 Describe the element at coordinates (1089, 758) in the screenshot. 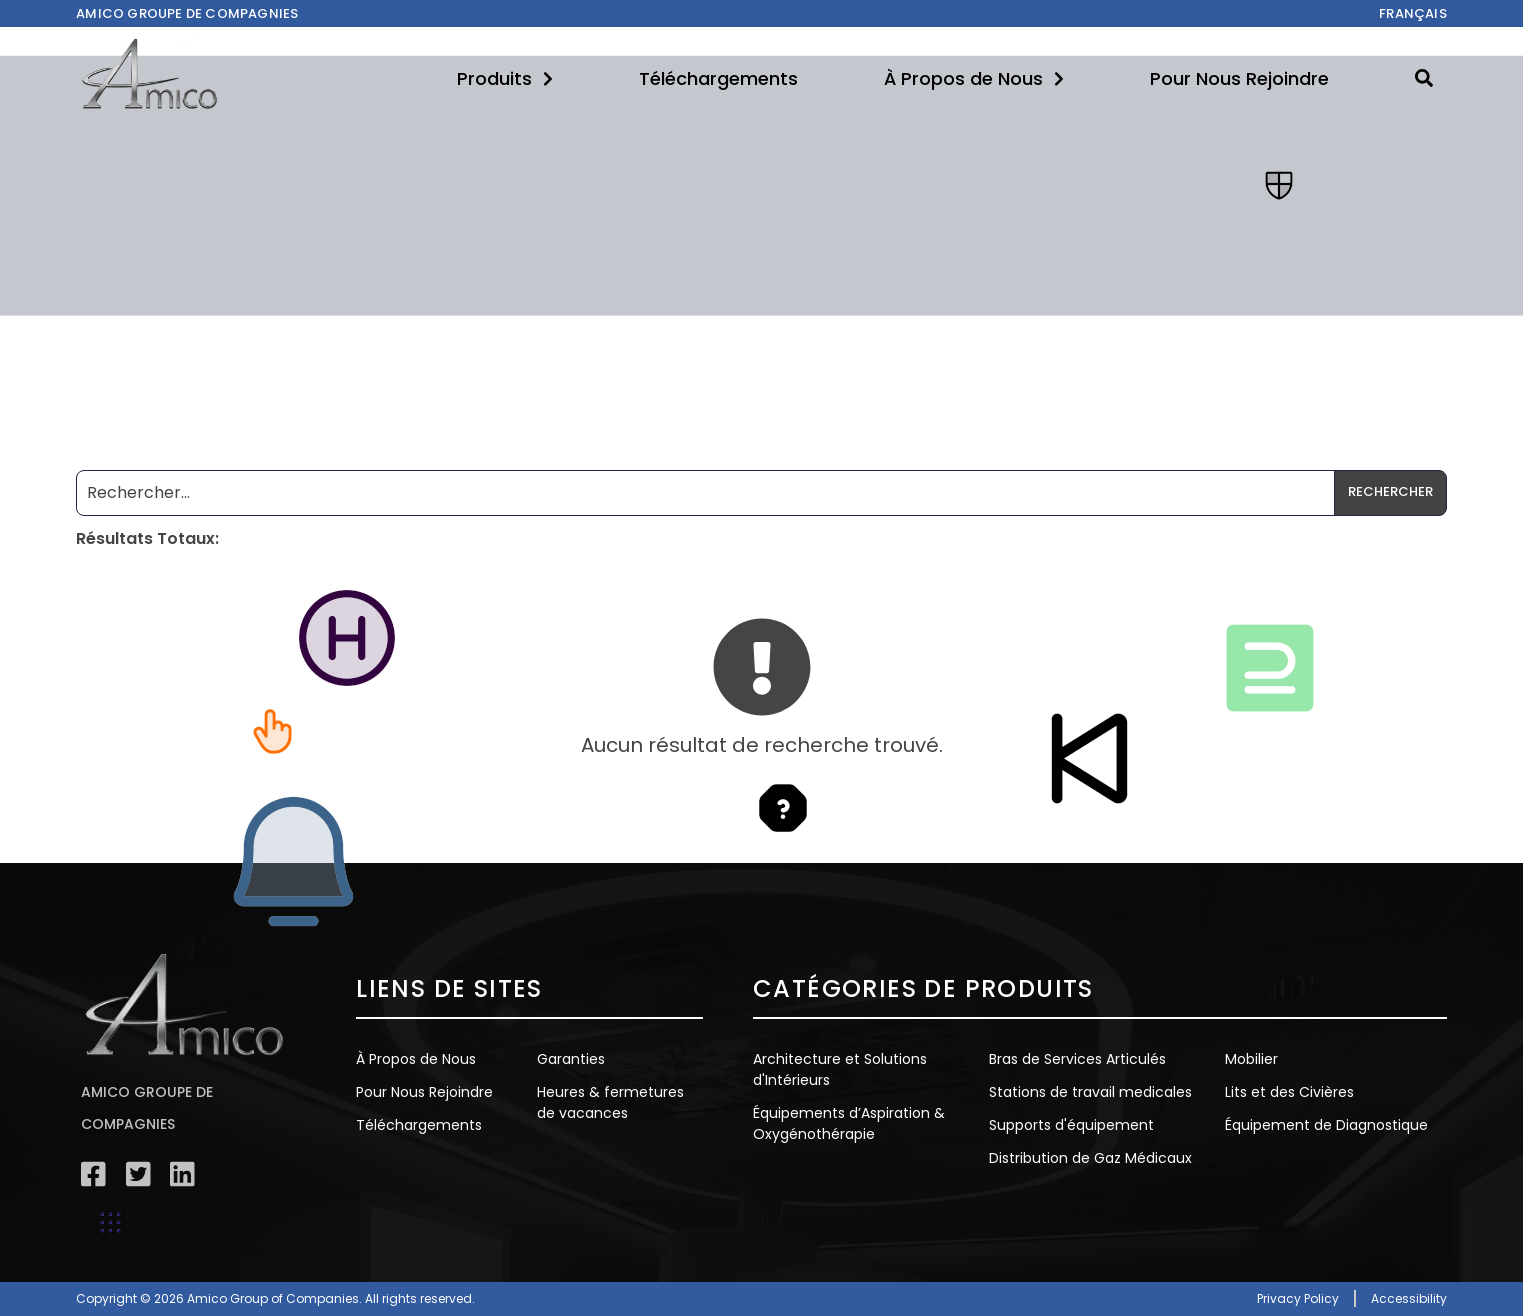

I see `skip to previous track` at that location.